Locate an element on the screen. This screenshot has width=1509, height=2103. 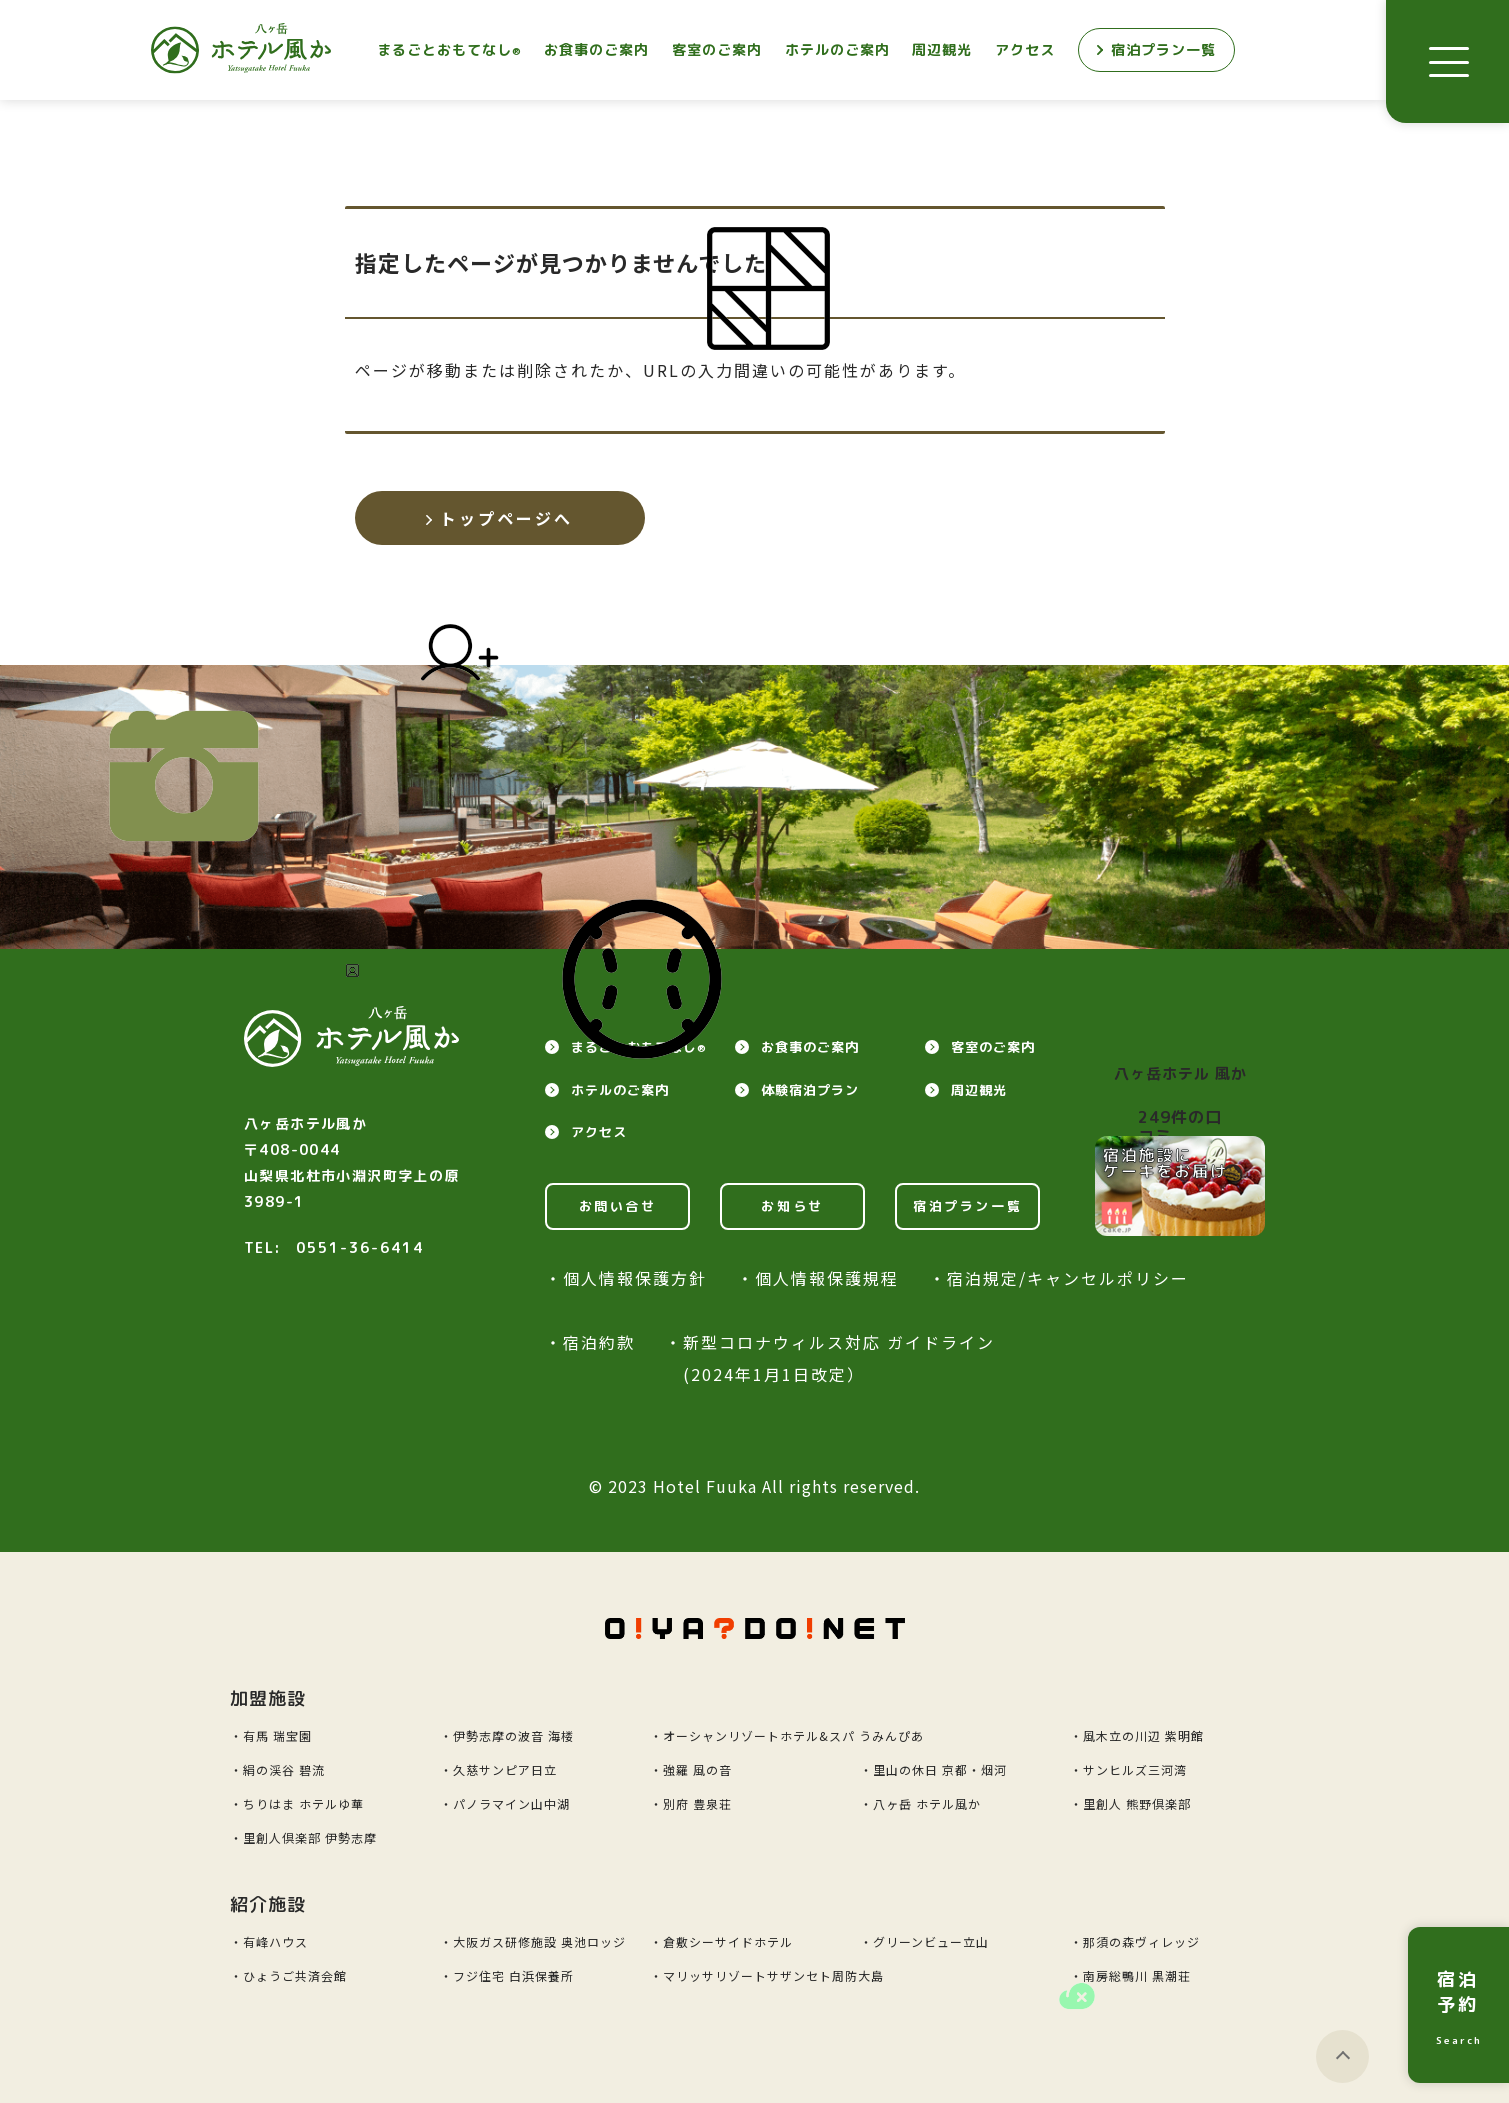
disconnect from cloud storage is located at coordinates (1077, 1996).